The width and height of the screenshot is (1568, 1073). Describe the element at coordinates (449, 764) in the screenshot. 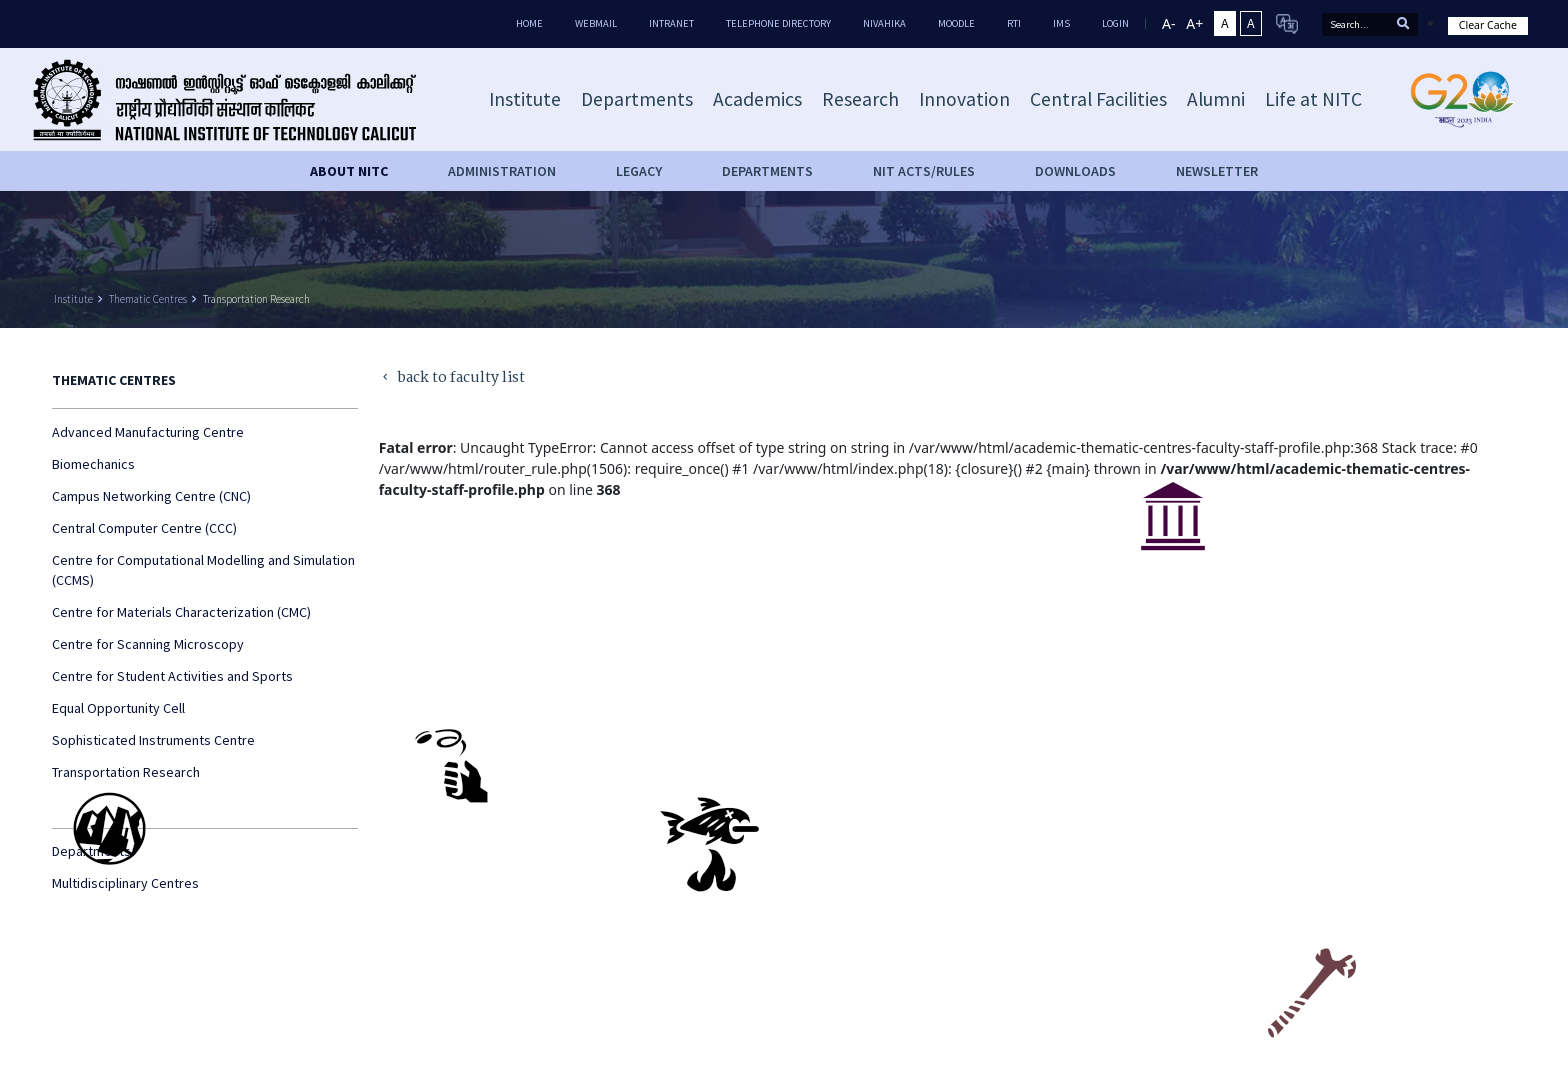

I see `flip a coin for random decision` at that location.